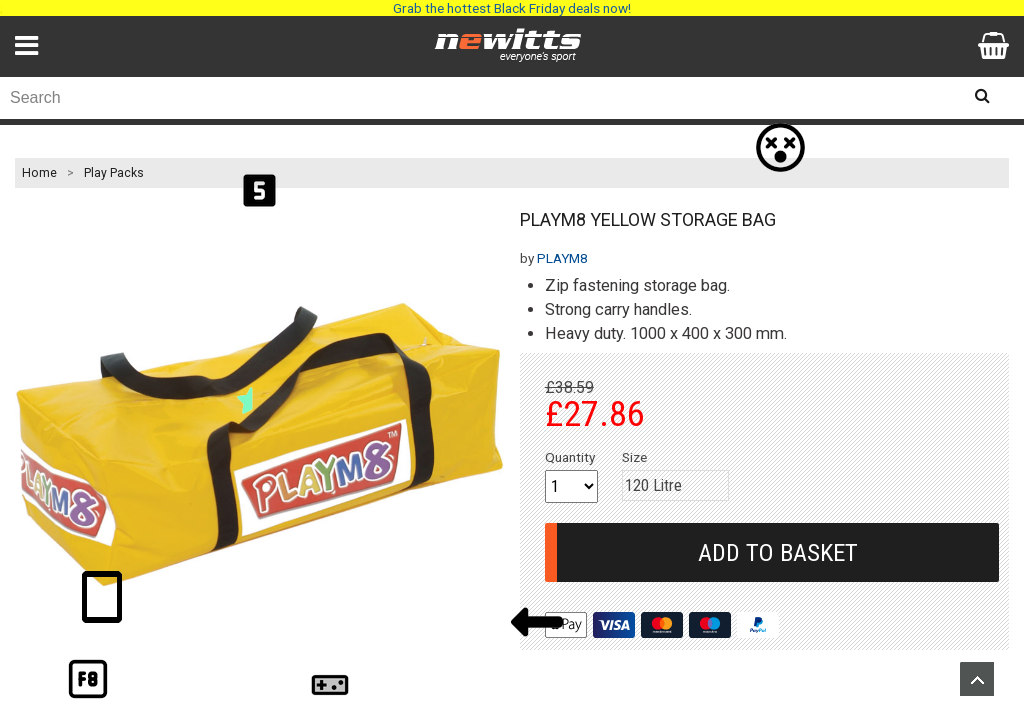 Image resolution: width=1024 pixels, height=720 pixels. I want to click on indicates an error or system crash, so click(780, 147).